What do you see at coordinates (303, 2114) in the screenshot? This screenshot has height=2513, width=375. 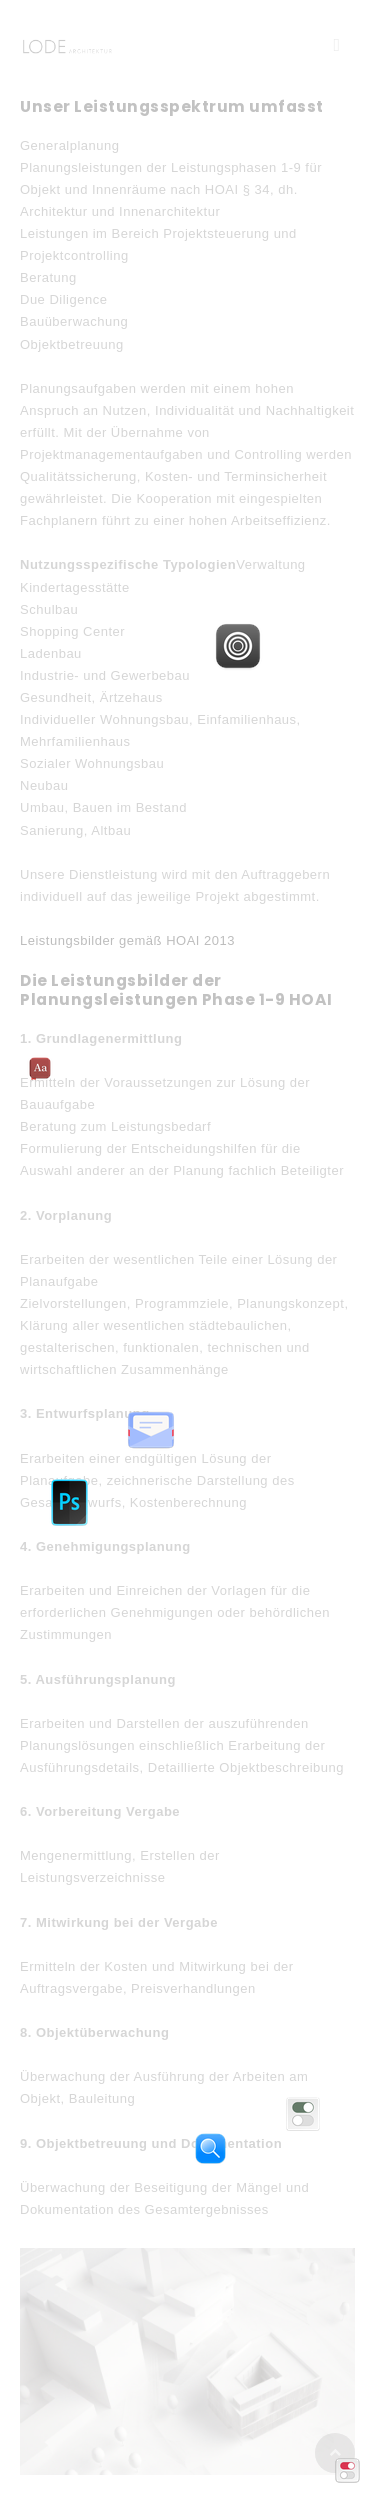 I see `open gnome tweaks application` at bounding box center [303, 2114].